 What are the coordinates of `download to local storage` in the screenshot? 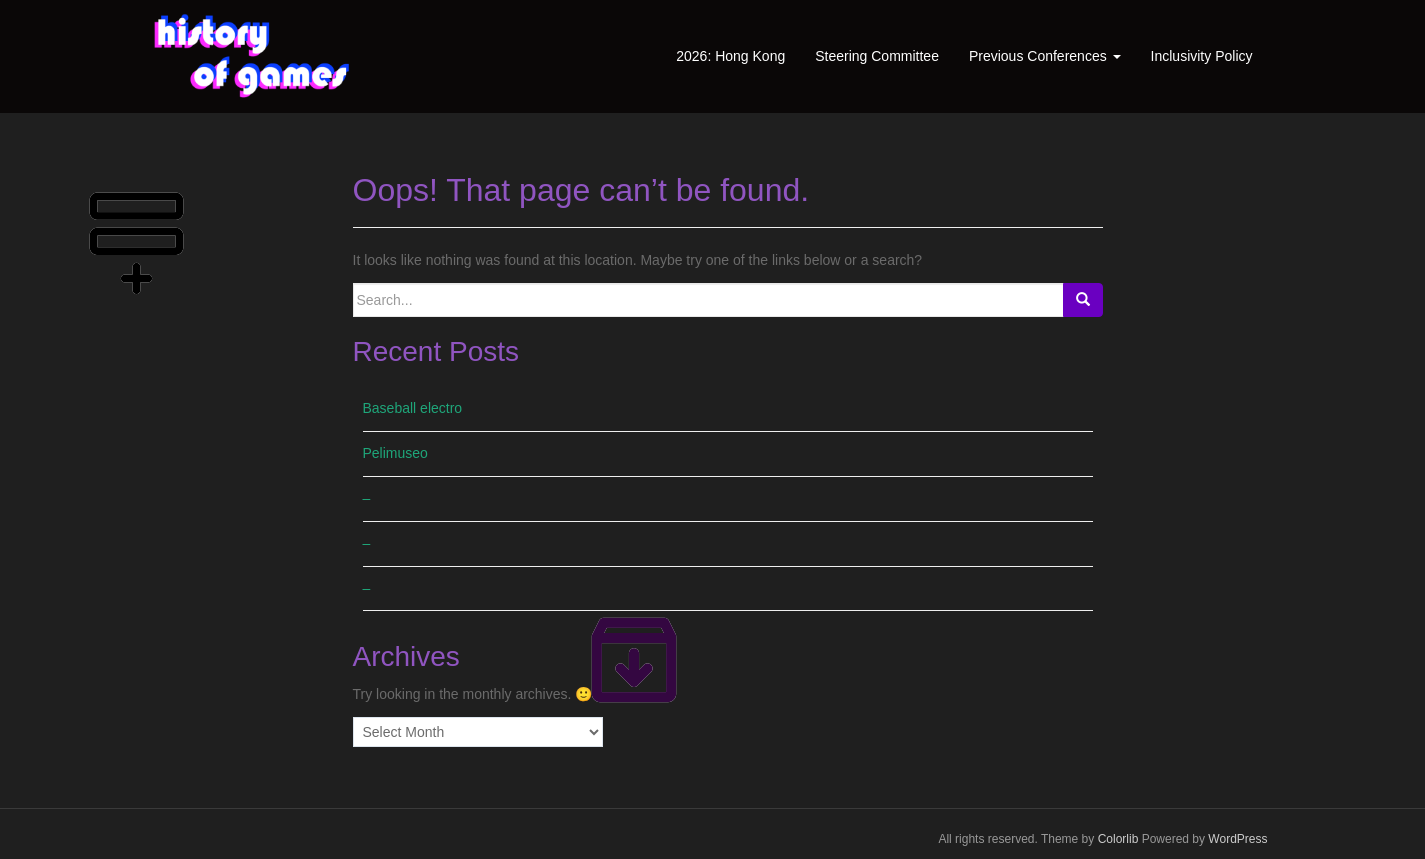 It's located at (634, 660).